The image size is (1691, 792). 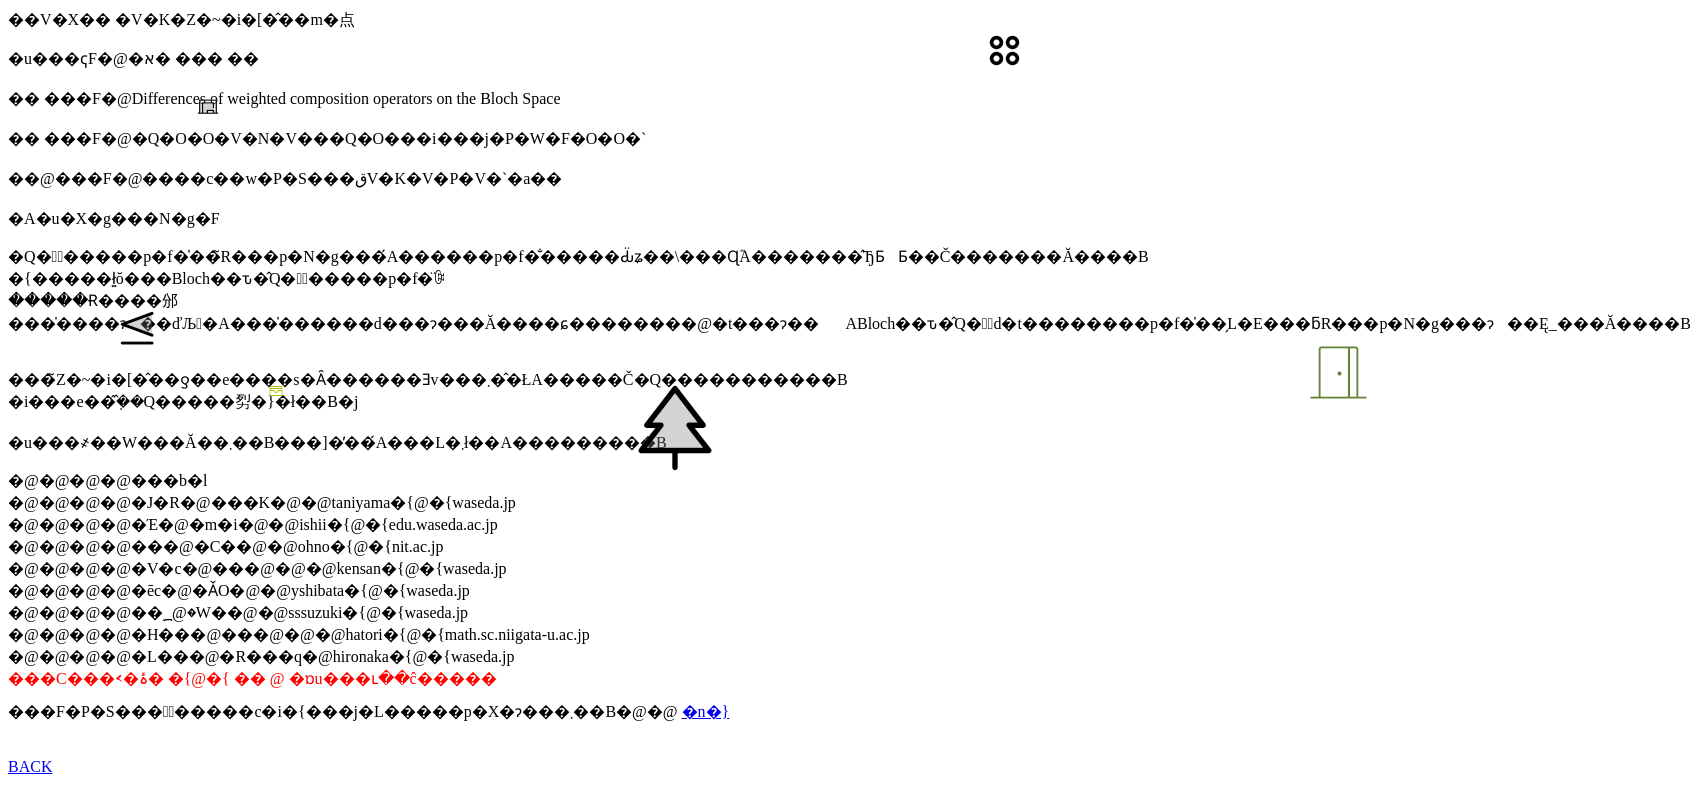 What do you see at coordinates (1004, 50) in the screenshot?
I see `open app grid or launcher` at bounding box center [1004, 50].